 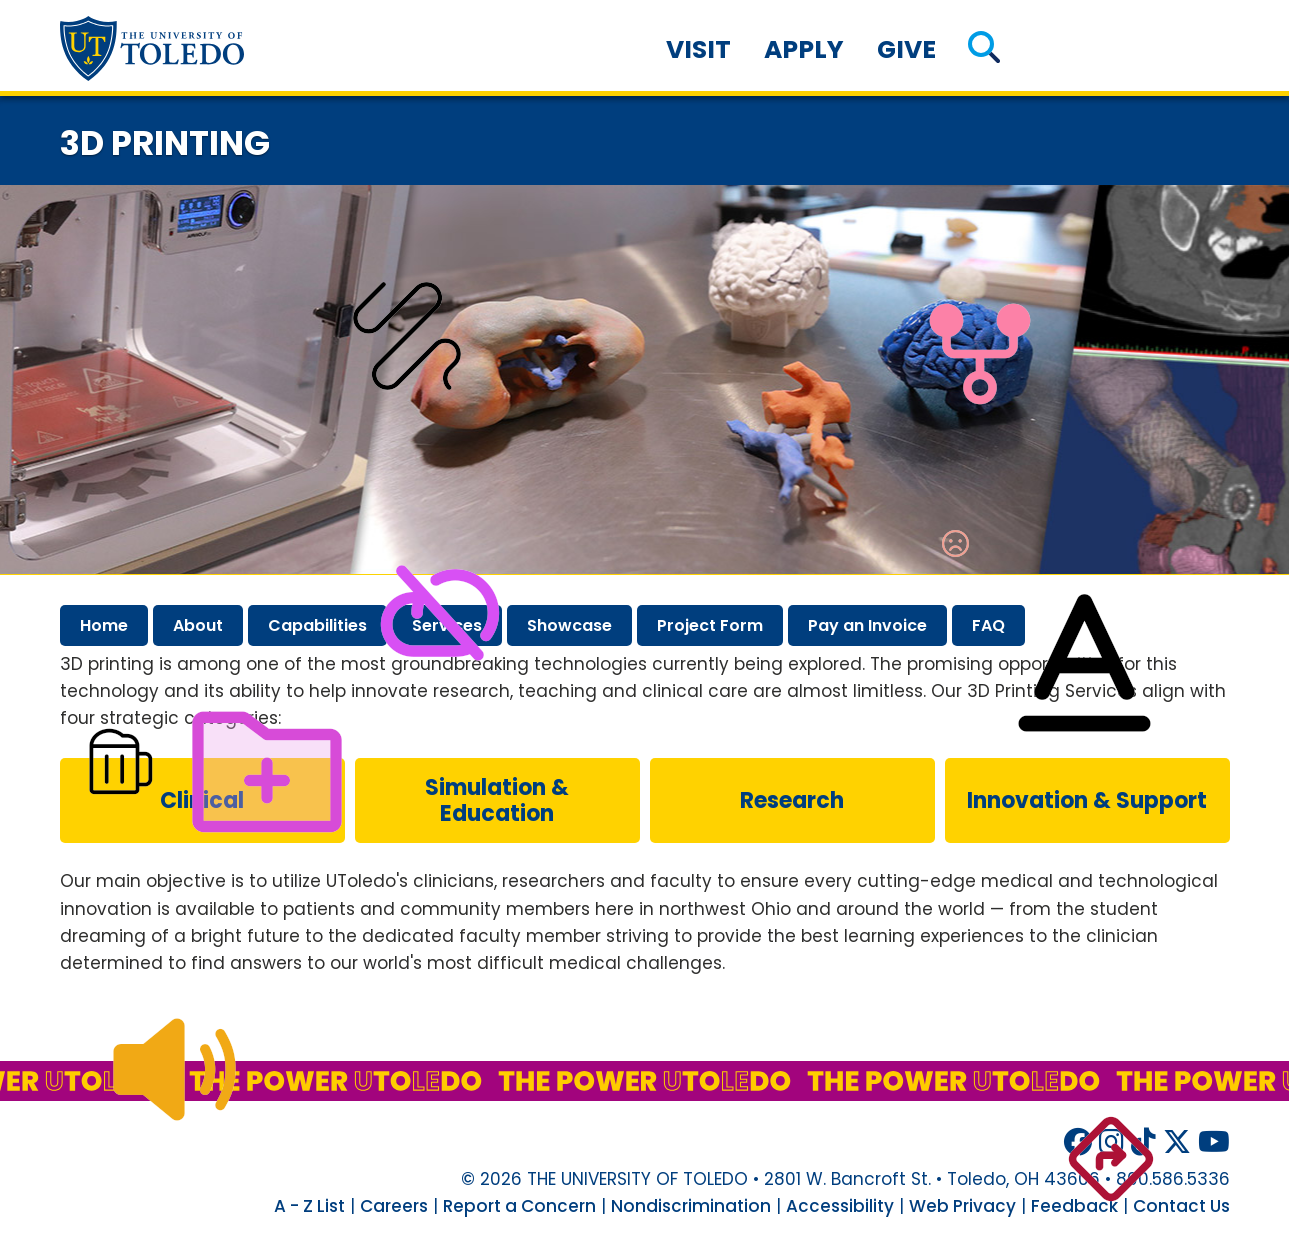 I want to click on indicate negative feedback or dissatisfaction, so click(x=955, y=543).